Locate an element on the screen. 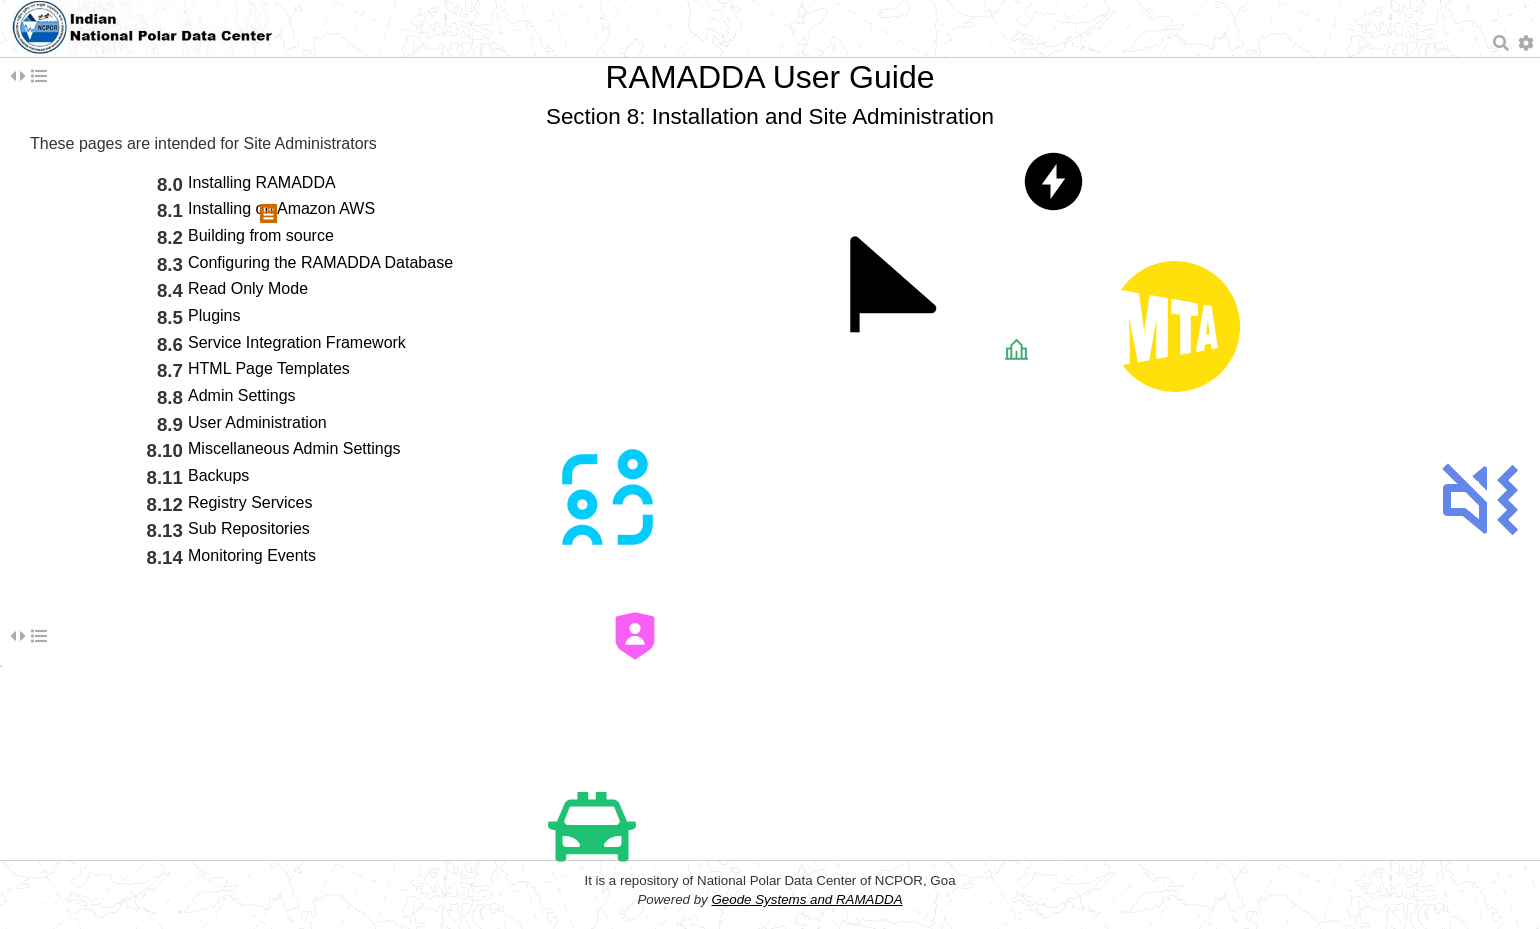 This screenshot has width=1540, height=929. play media from disc drive is located at coordinates (1053, 181).